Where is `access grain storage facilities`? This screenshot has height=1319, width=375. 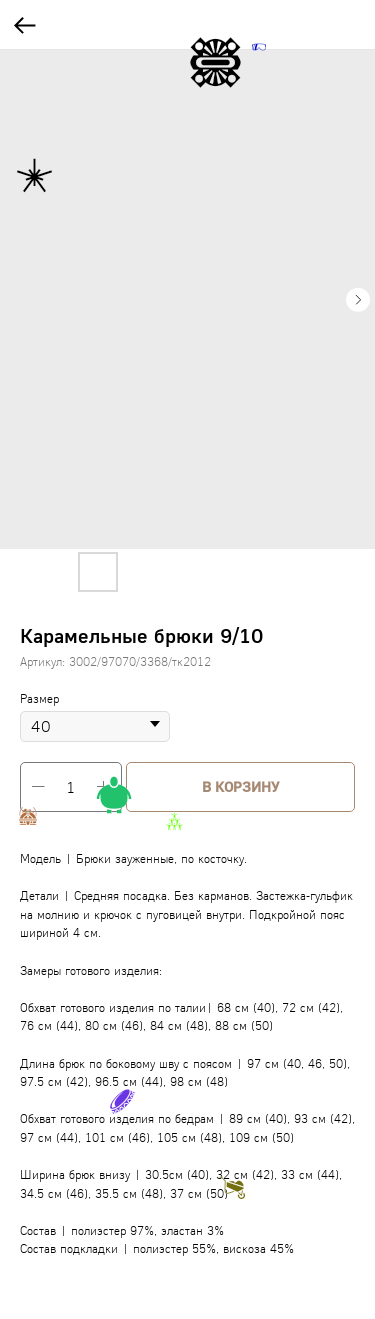
access grain storage facilities is located at coordinates (28, 816).